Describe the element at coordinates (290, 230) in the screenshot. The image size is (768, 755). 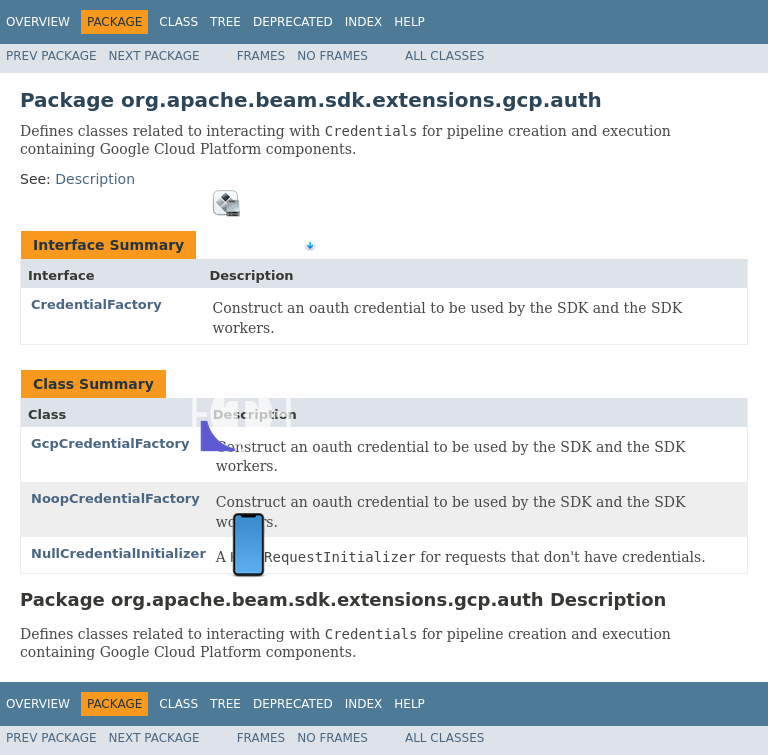
I see `drop files here to add to folder` at that location.